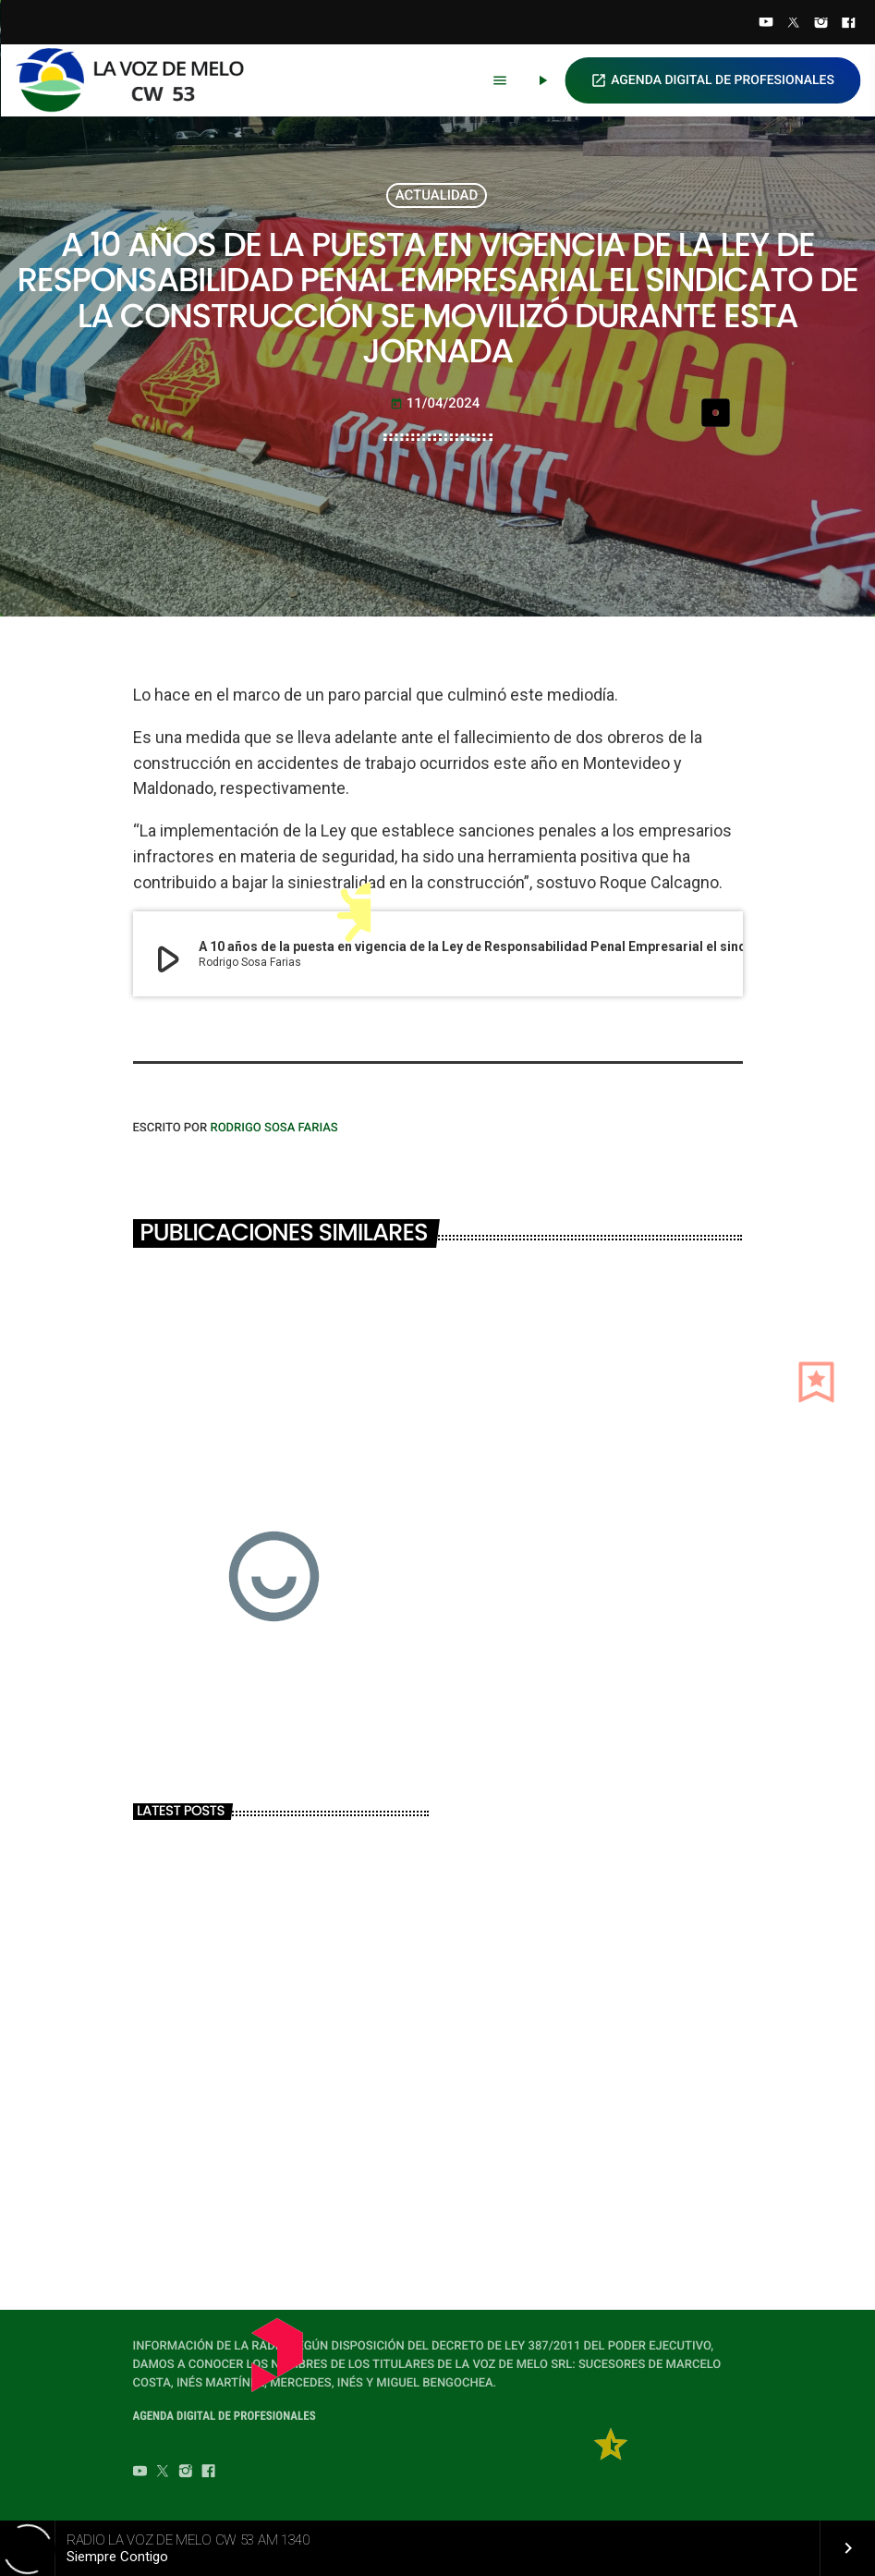 The height and width of the screenshot is (2576, 875). Describe the element at coordinates (611, 2445) in the screenshot. I see `indicates a partial rating or half-star score` at that location.